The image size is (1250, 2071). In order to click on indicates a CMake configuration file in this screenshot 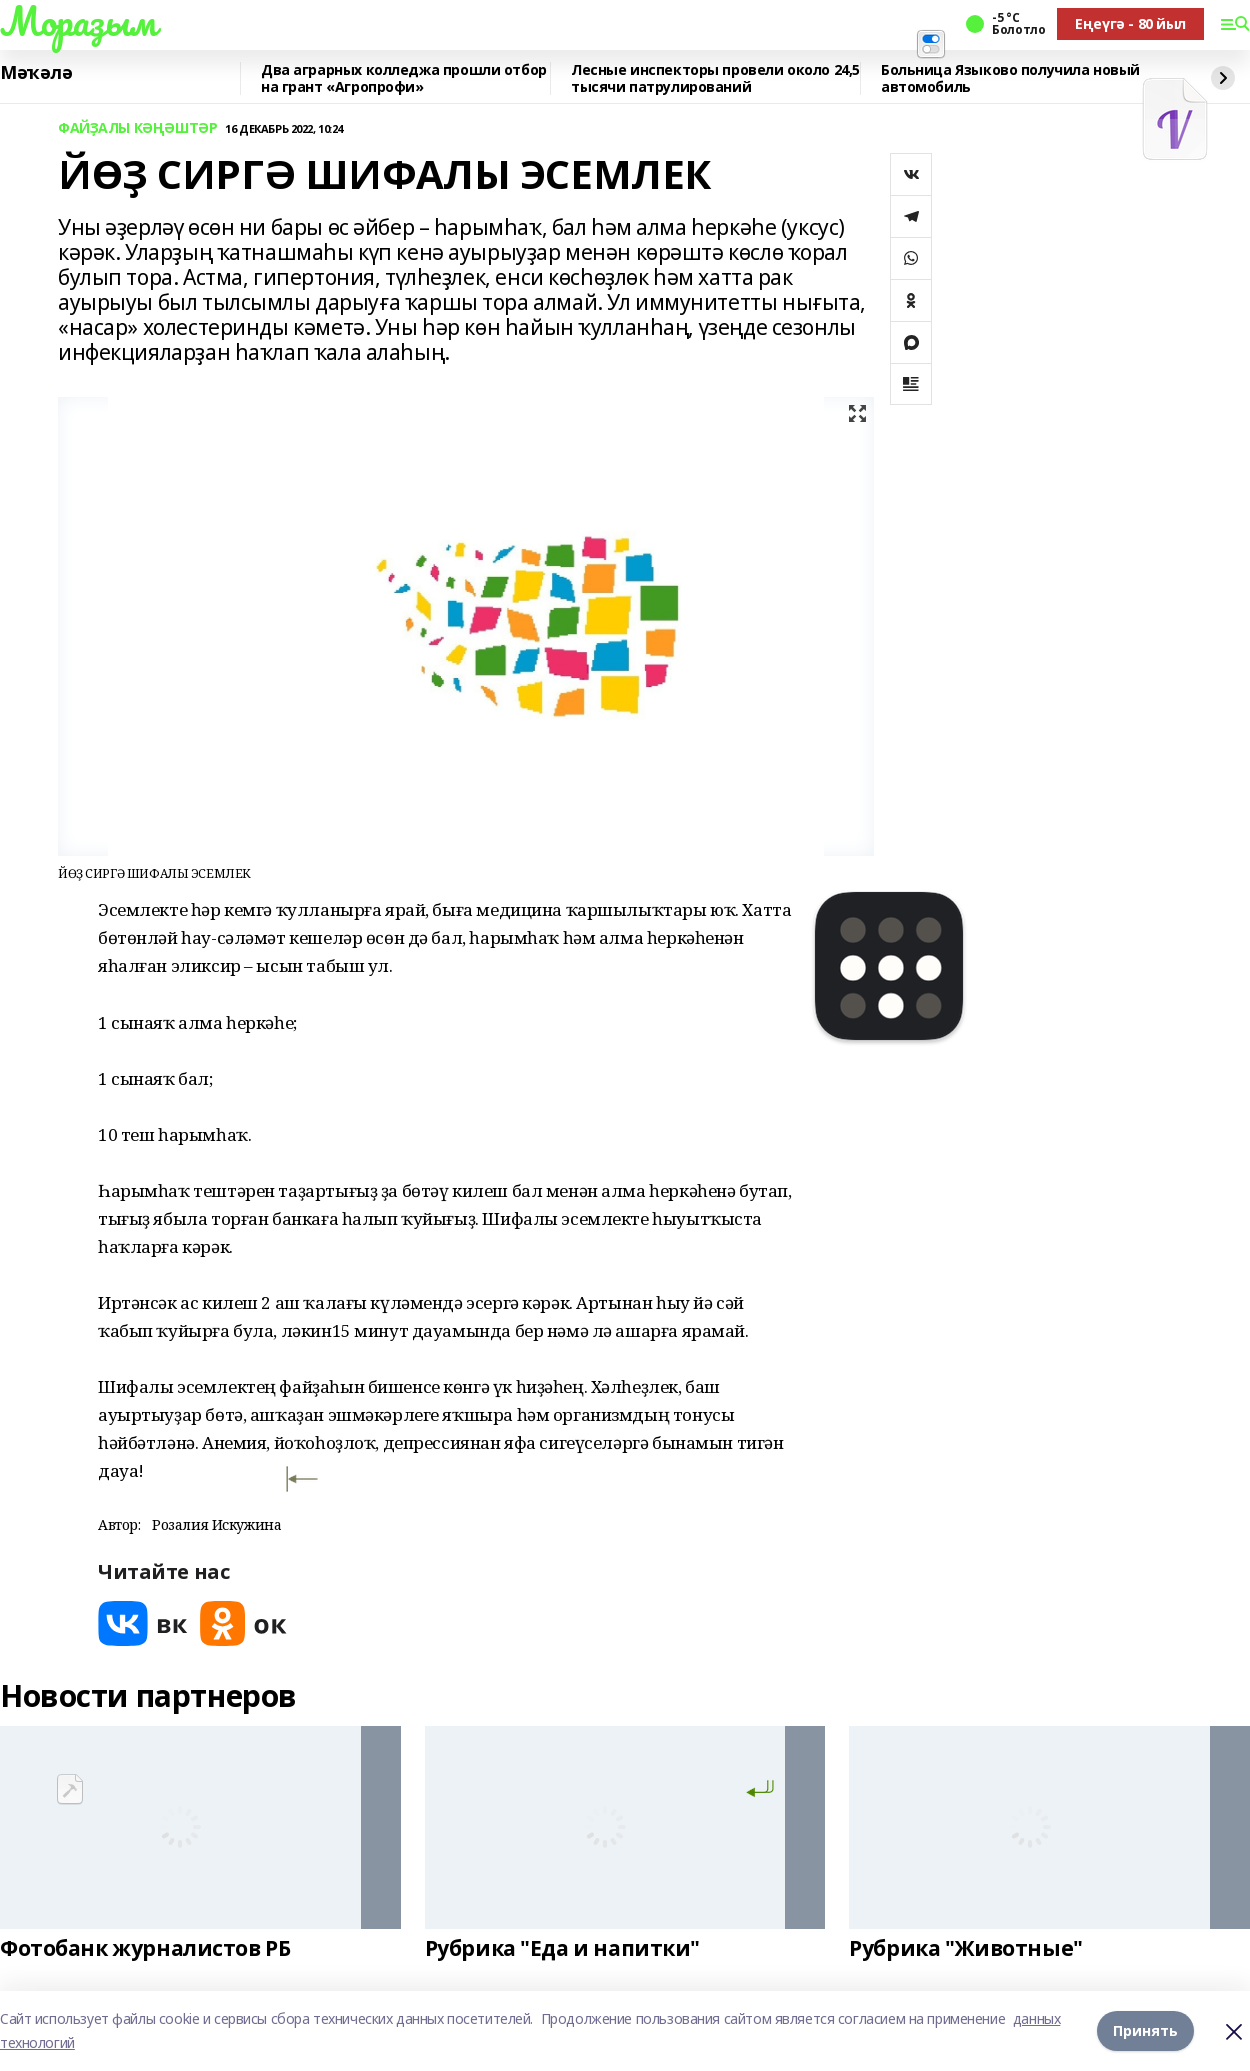, I will do `click(70, 1789)`.